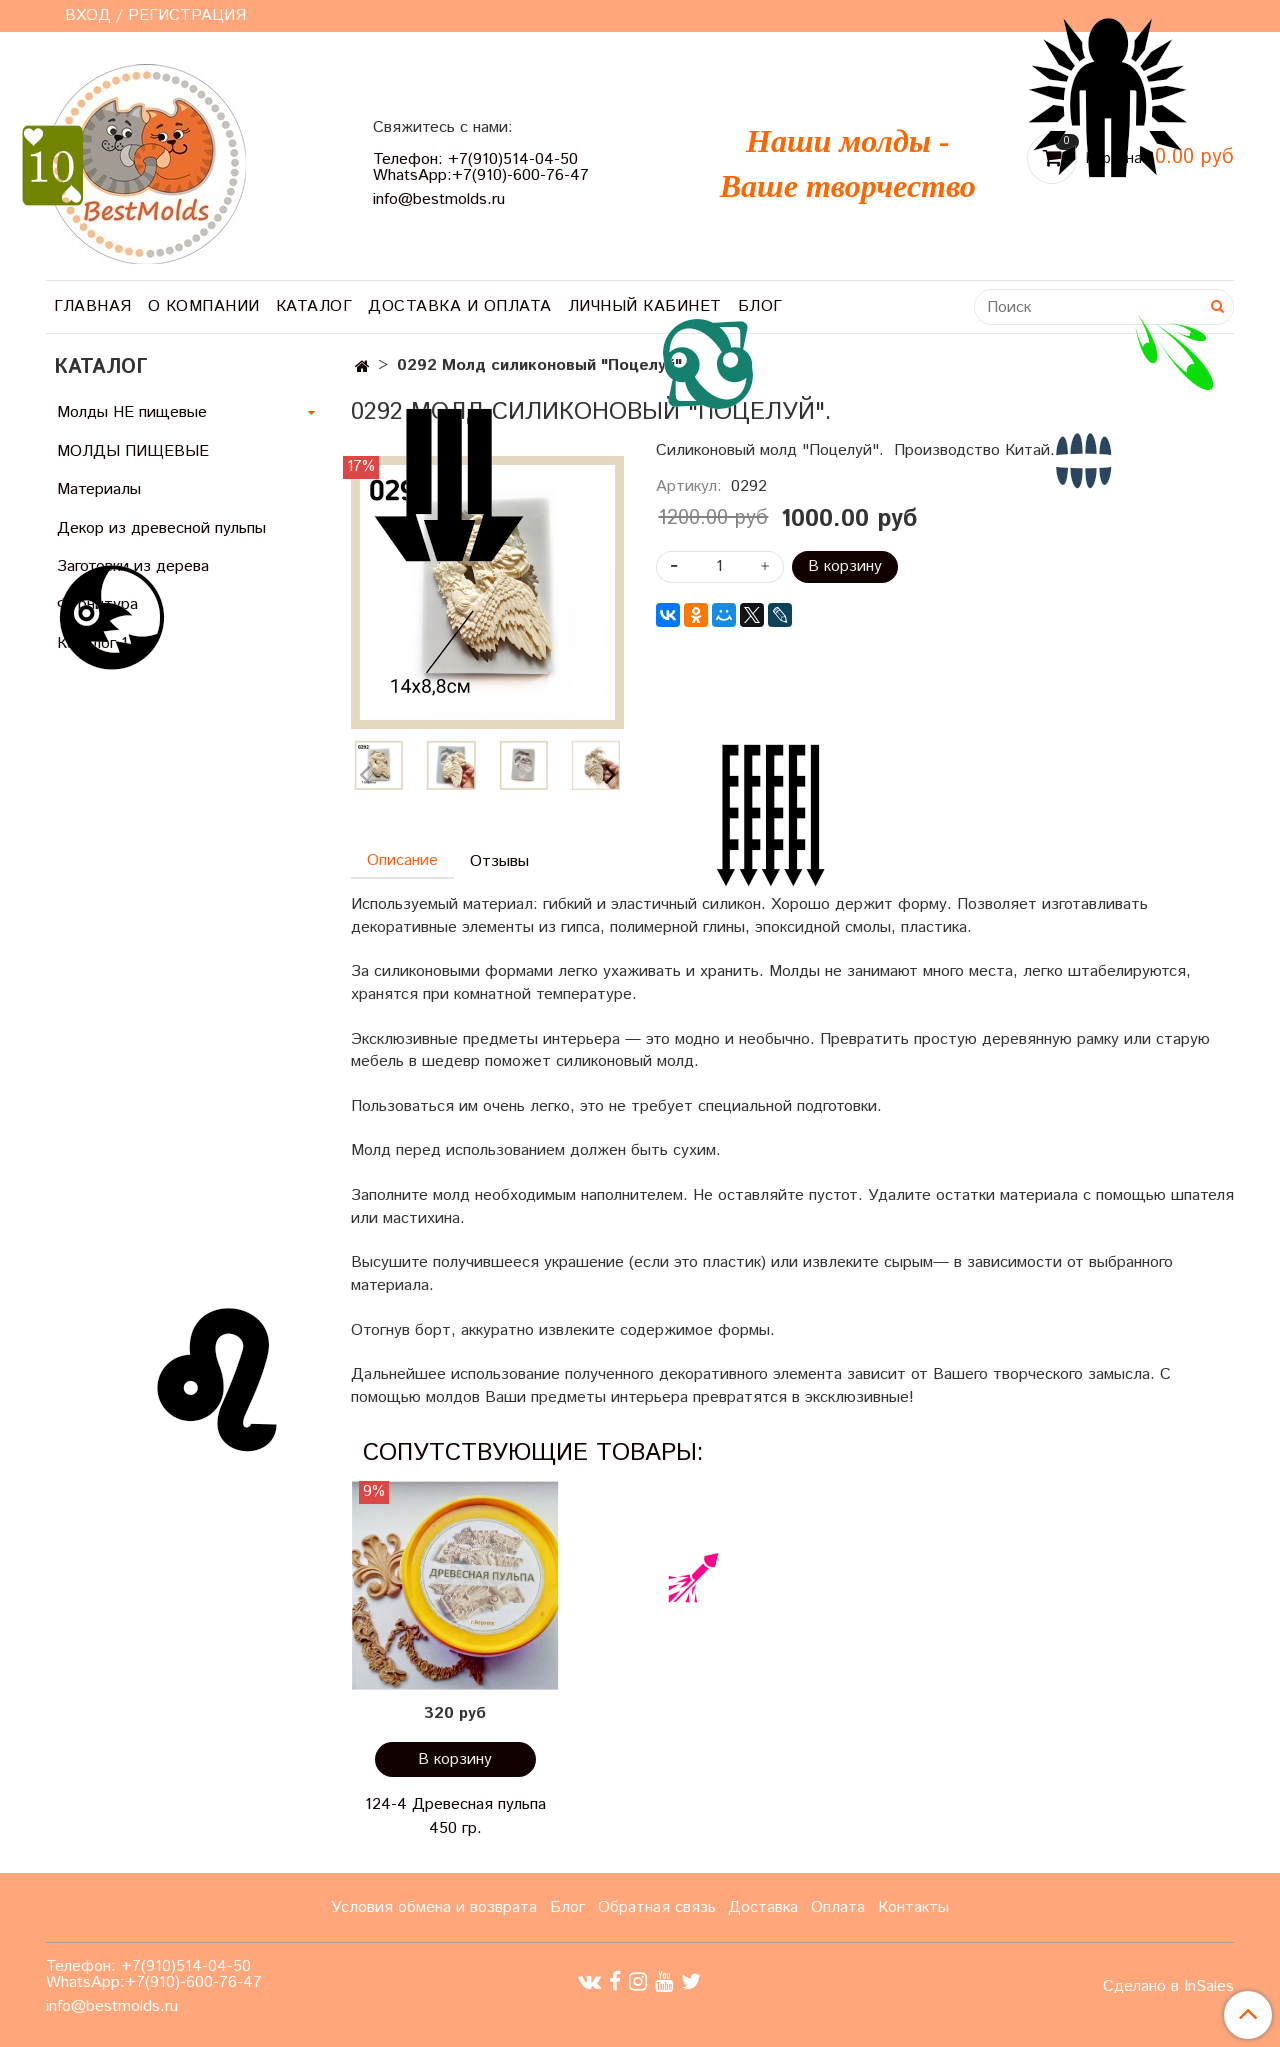  Describe the element at coordinates (1107, 97) in the screenshot. I see `activate frost aura ability` at that location.